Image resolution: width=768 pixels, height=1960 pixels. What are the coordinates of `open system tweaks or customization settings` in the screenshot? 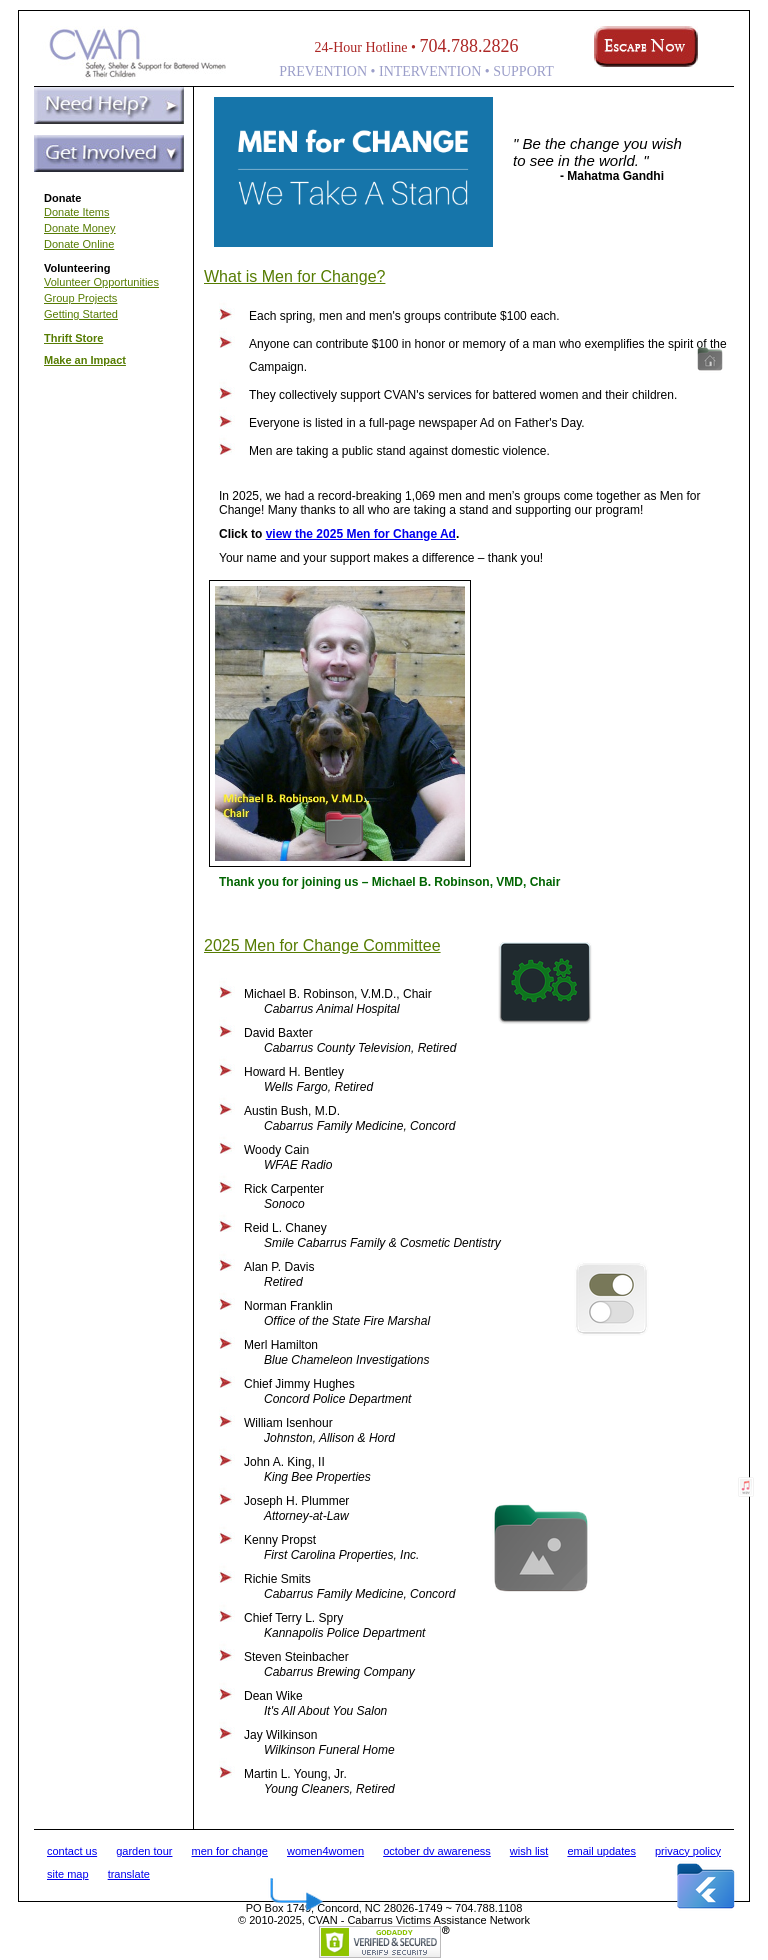 It's located at (611, 1298).